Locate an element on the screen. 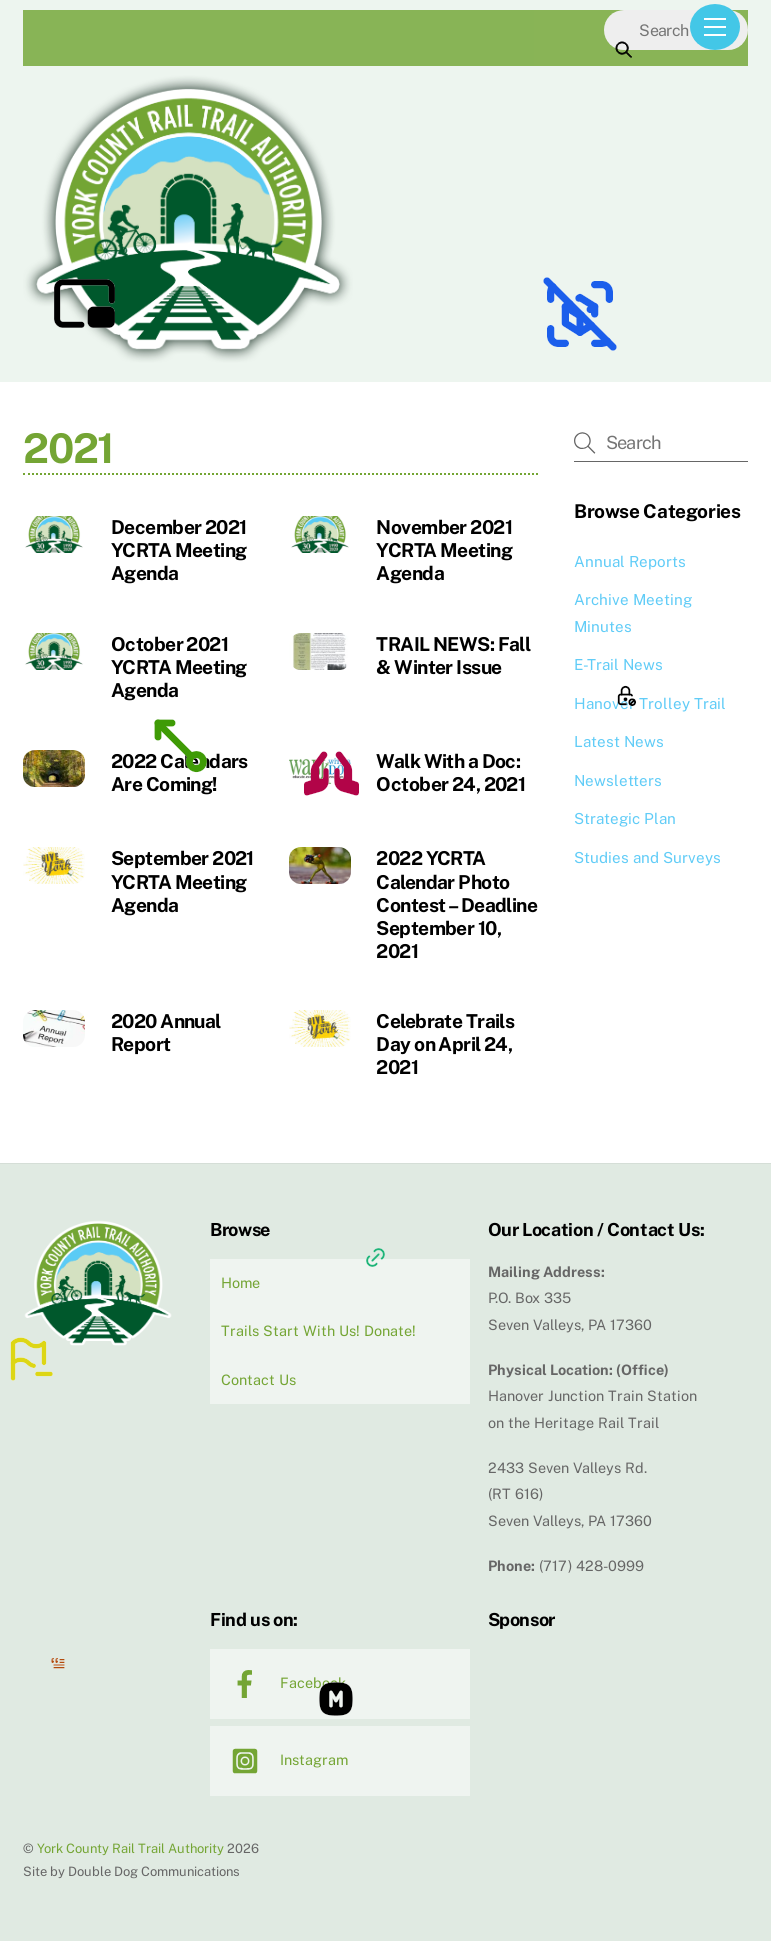 The image size is (771, 1941). copy or share a link is located at coordinates (375, 1257).